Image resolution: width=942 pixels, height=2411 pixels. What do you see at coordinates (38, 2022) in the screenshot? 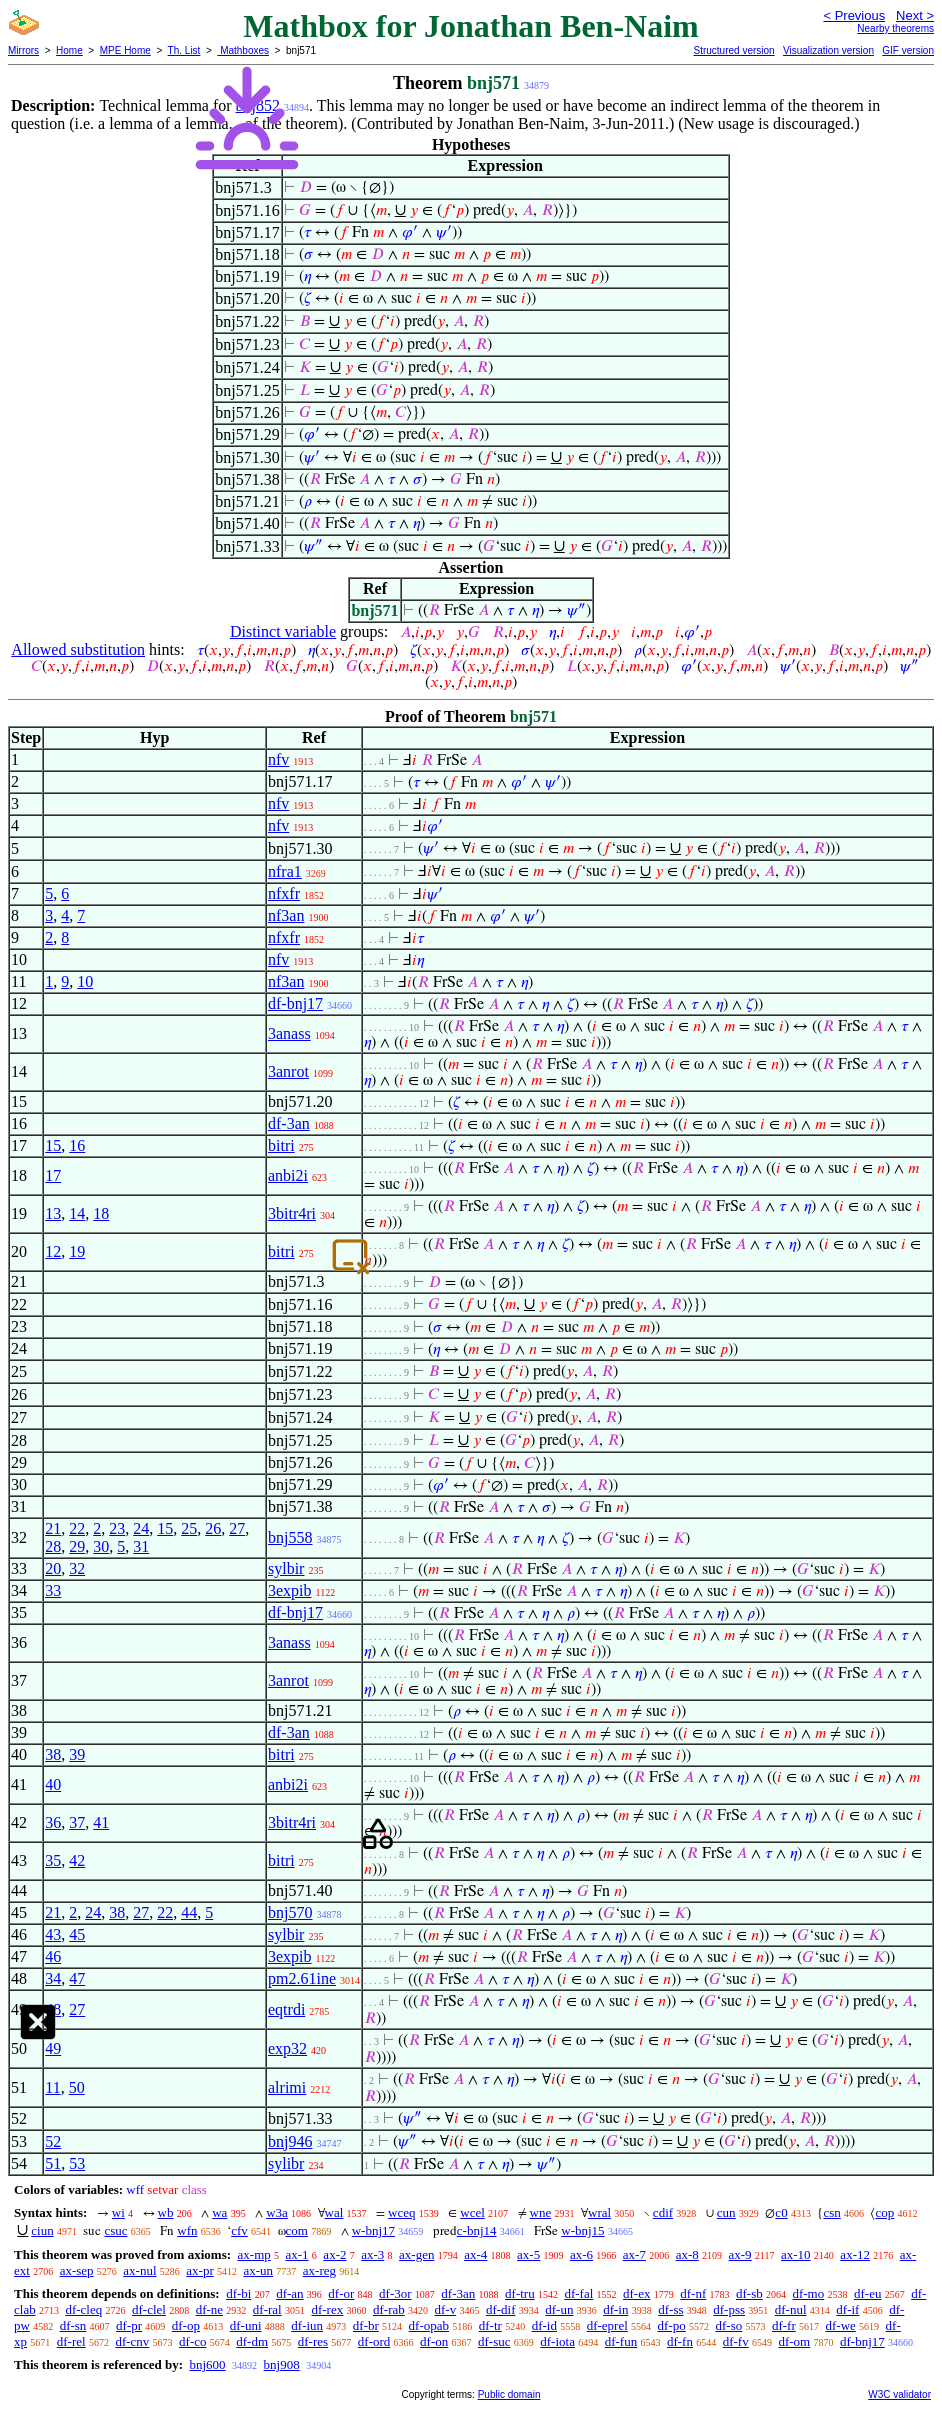
I see `indicates a disabled or unavailable feature` at bounding box center [38, 2022].